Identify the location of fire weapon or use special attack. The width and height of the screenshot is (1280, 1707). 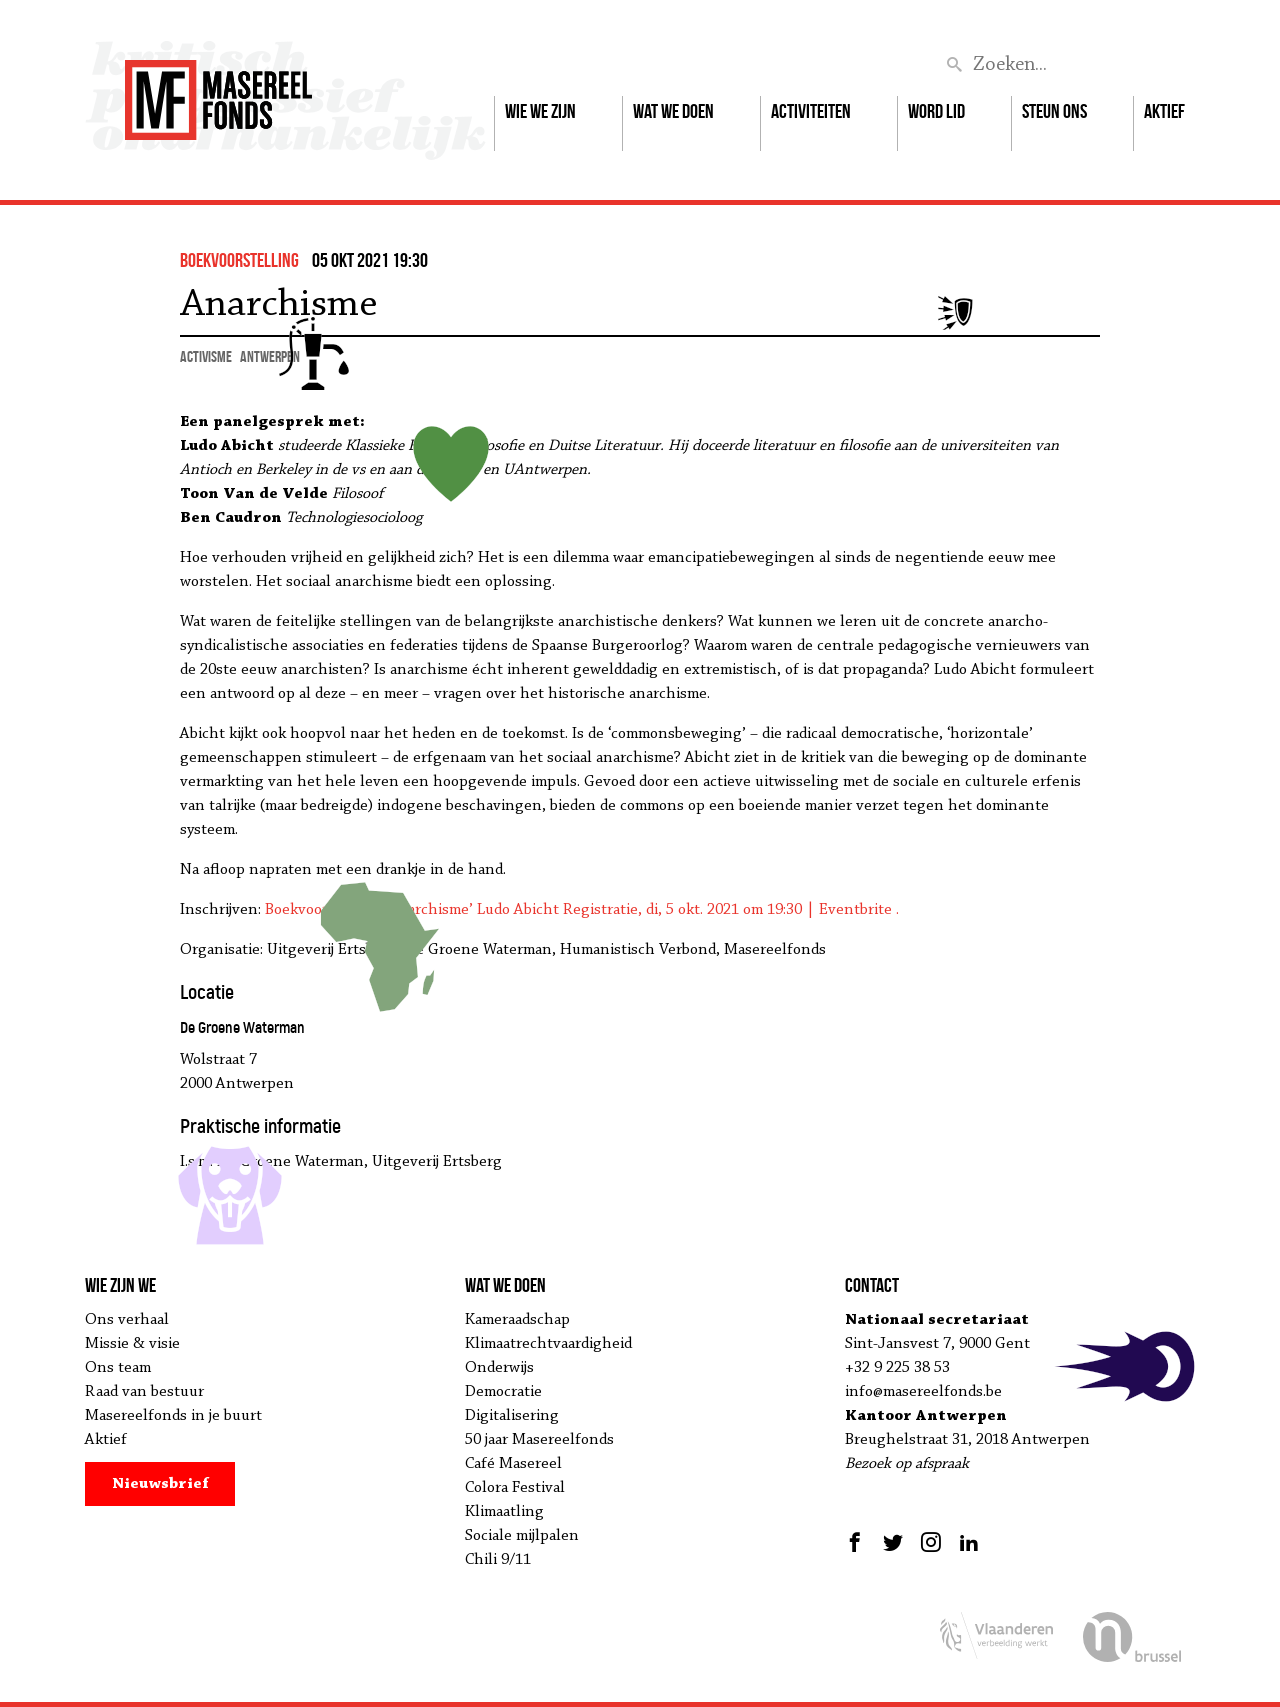
(1124, 1366).